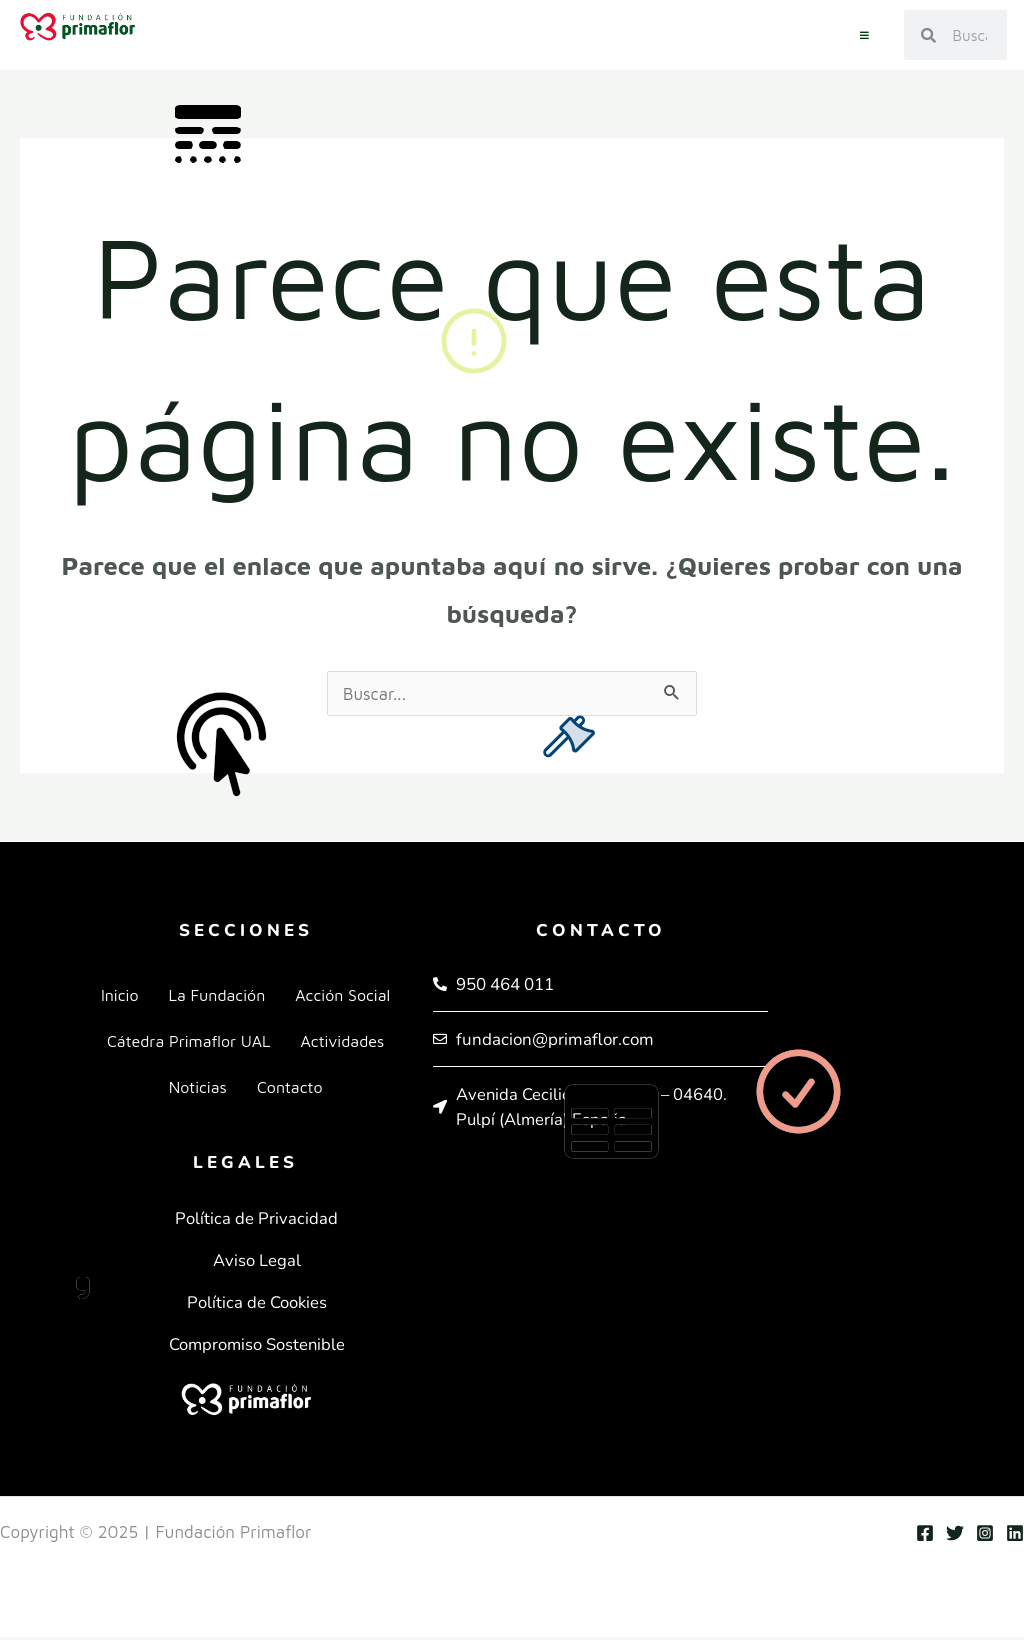  Describe the element at coordinates (569, 738) in the screenshot. I see `access crafting or building tools` at that location.